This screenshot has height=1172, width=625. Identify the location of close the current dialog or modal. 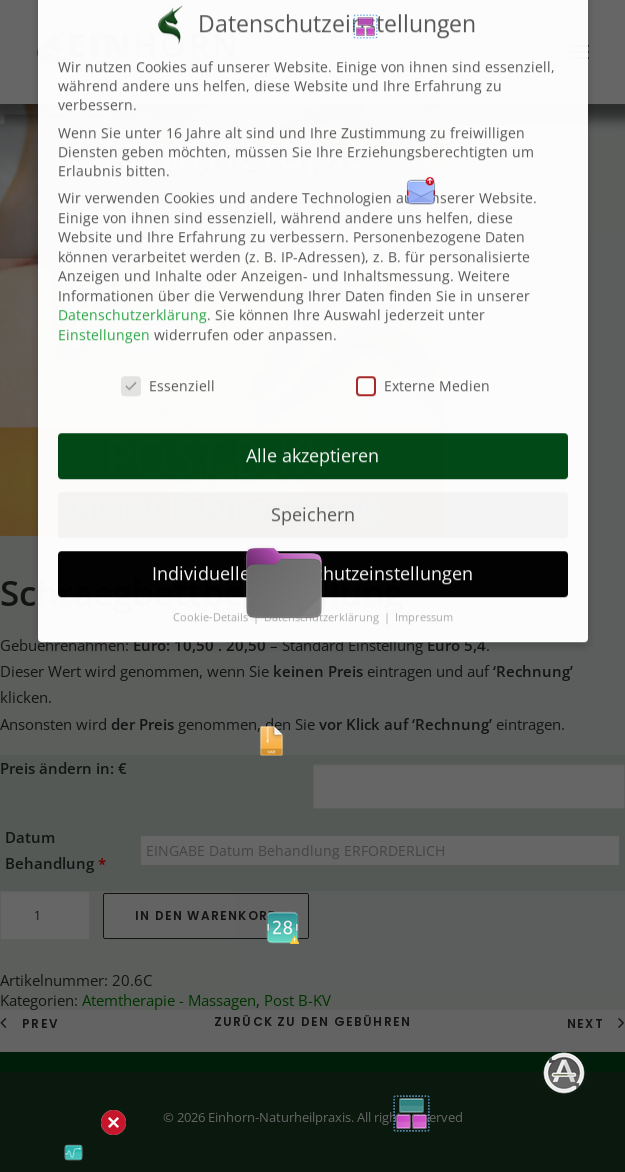
(113, 1122).